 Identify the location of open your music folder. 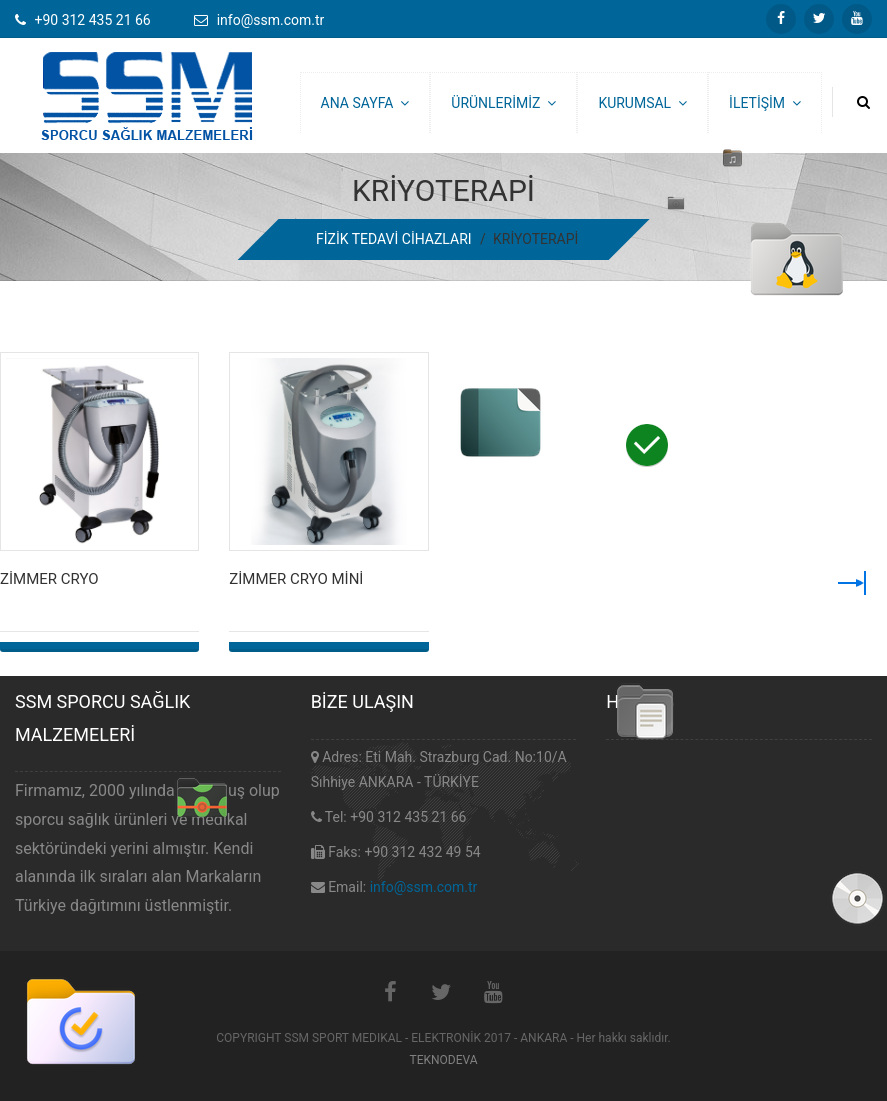
(732, 157).